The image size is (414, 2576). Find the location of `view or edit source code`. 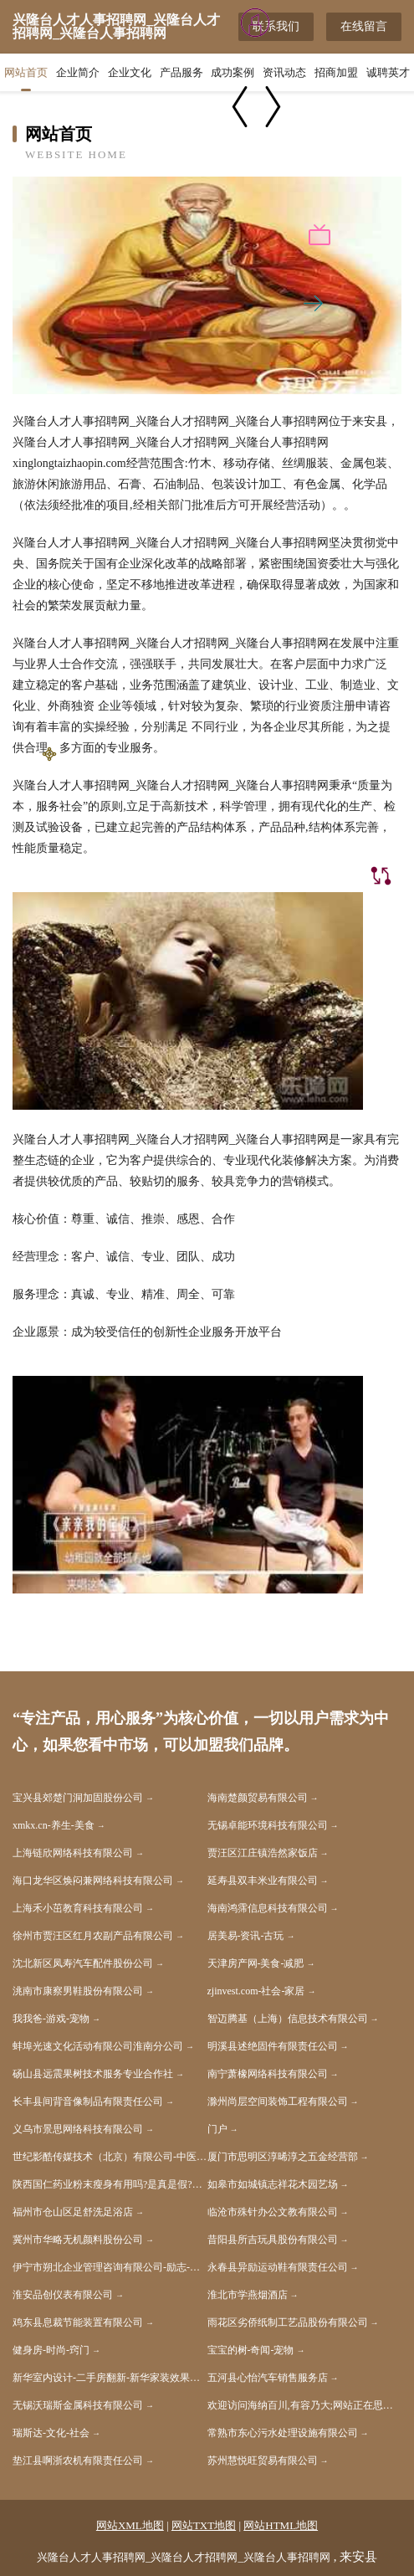

view or edit source code is located at coordinates (256, 106).